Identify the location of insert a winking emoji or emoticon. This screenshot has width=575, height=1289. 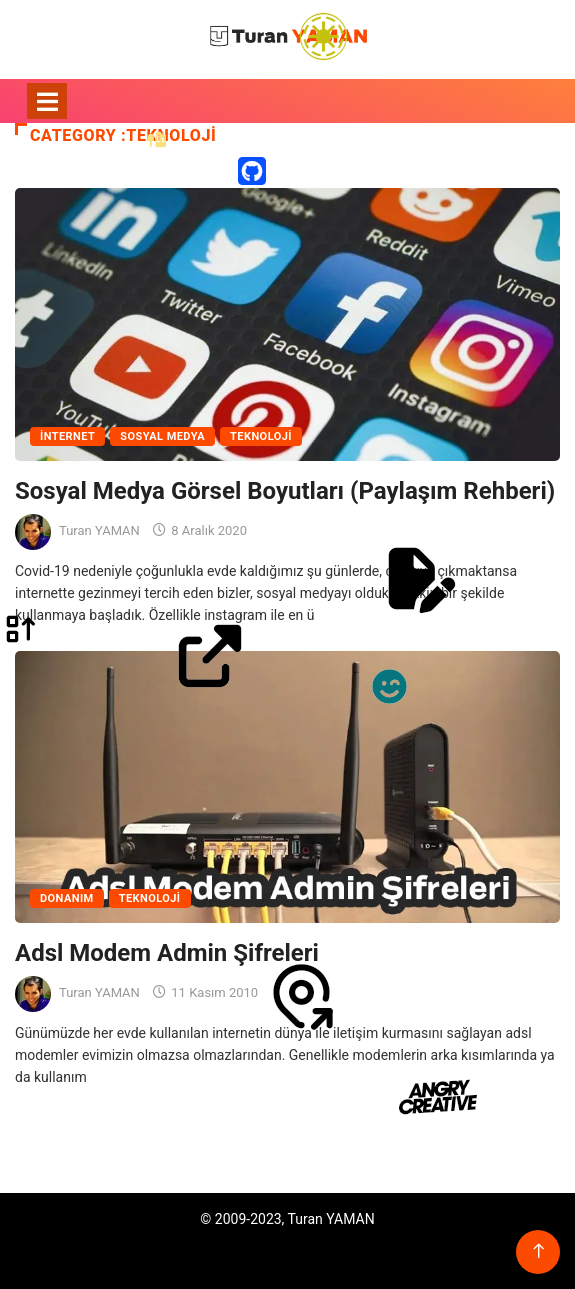
(389, 686).